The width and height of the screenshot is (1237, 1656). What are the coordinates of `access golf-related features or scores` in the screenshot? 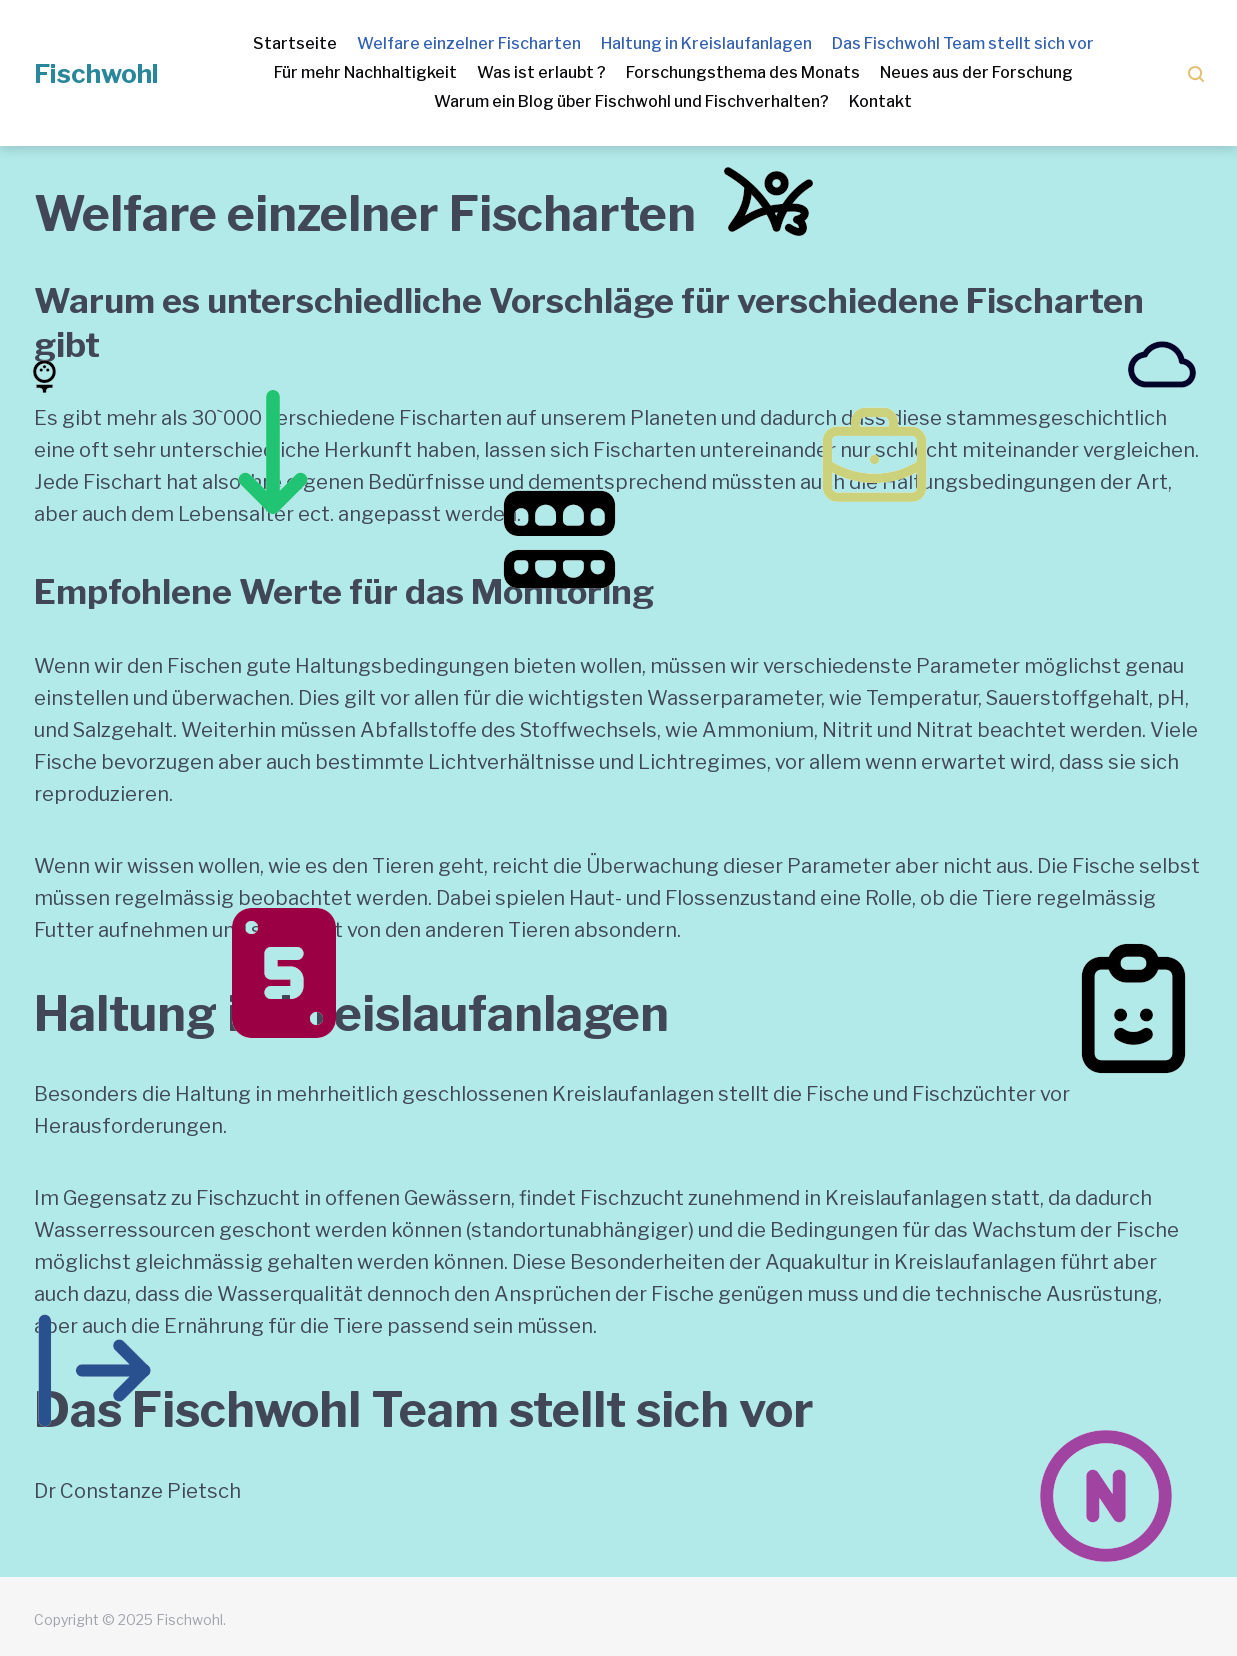 It's located at (44, 376).